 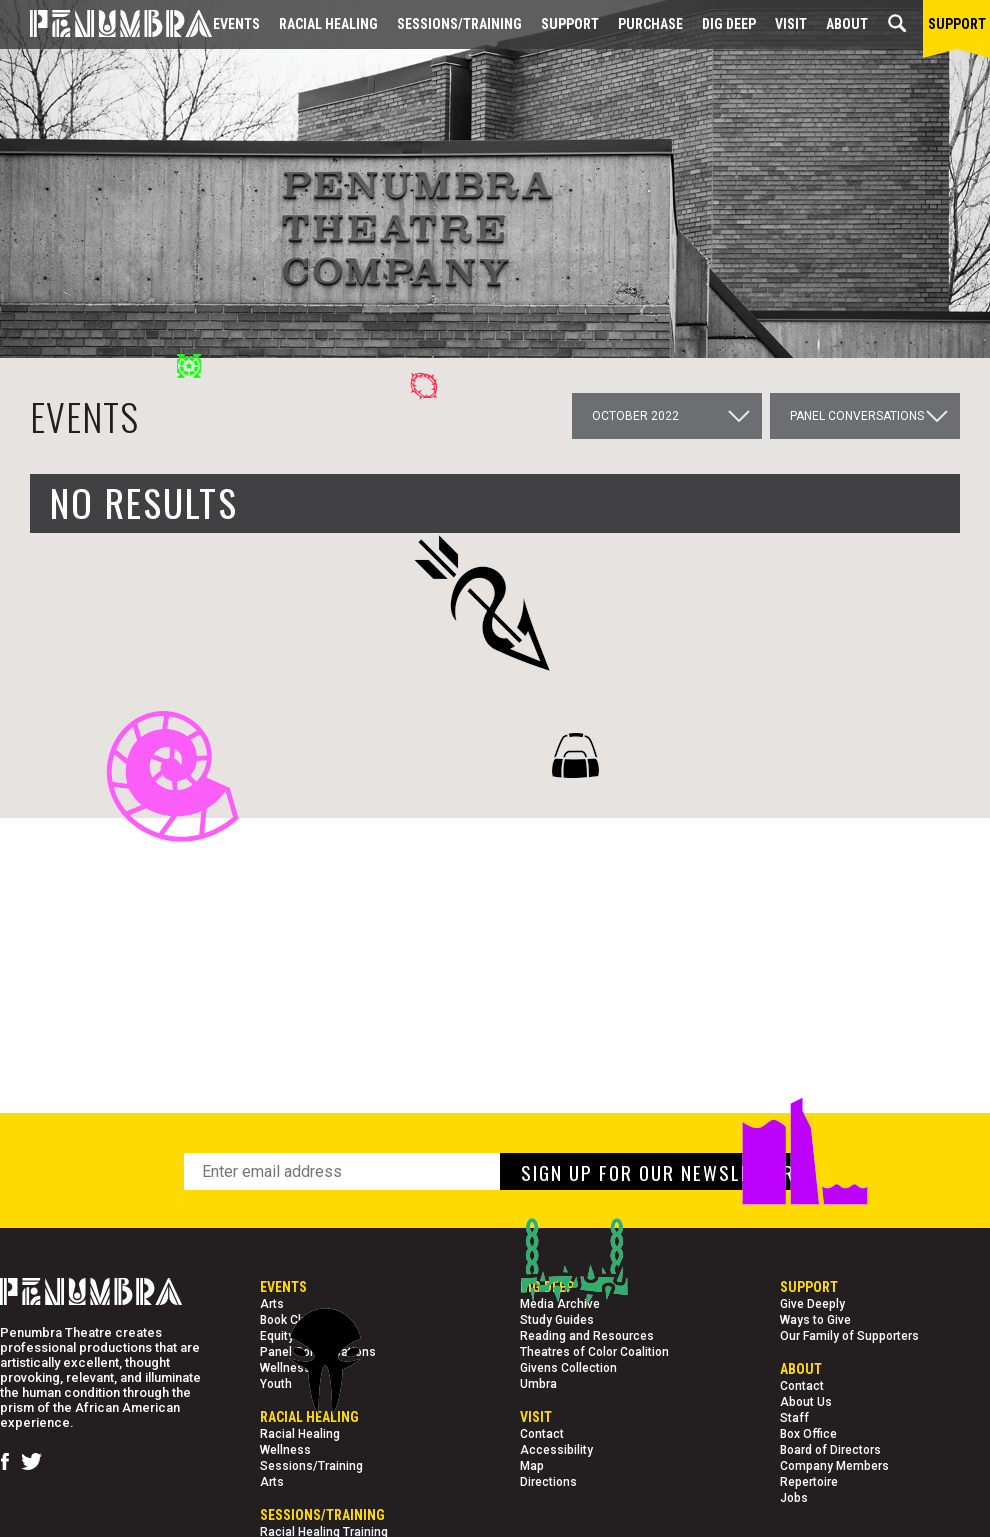 I want to click on view fossil collection or paleontology items, so click(x=172, y=776).